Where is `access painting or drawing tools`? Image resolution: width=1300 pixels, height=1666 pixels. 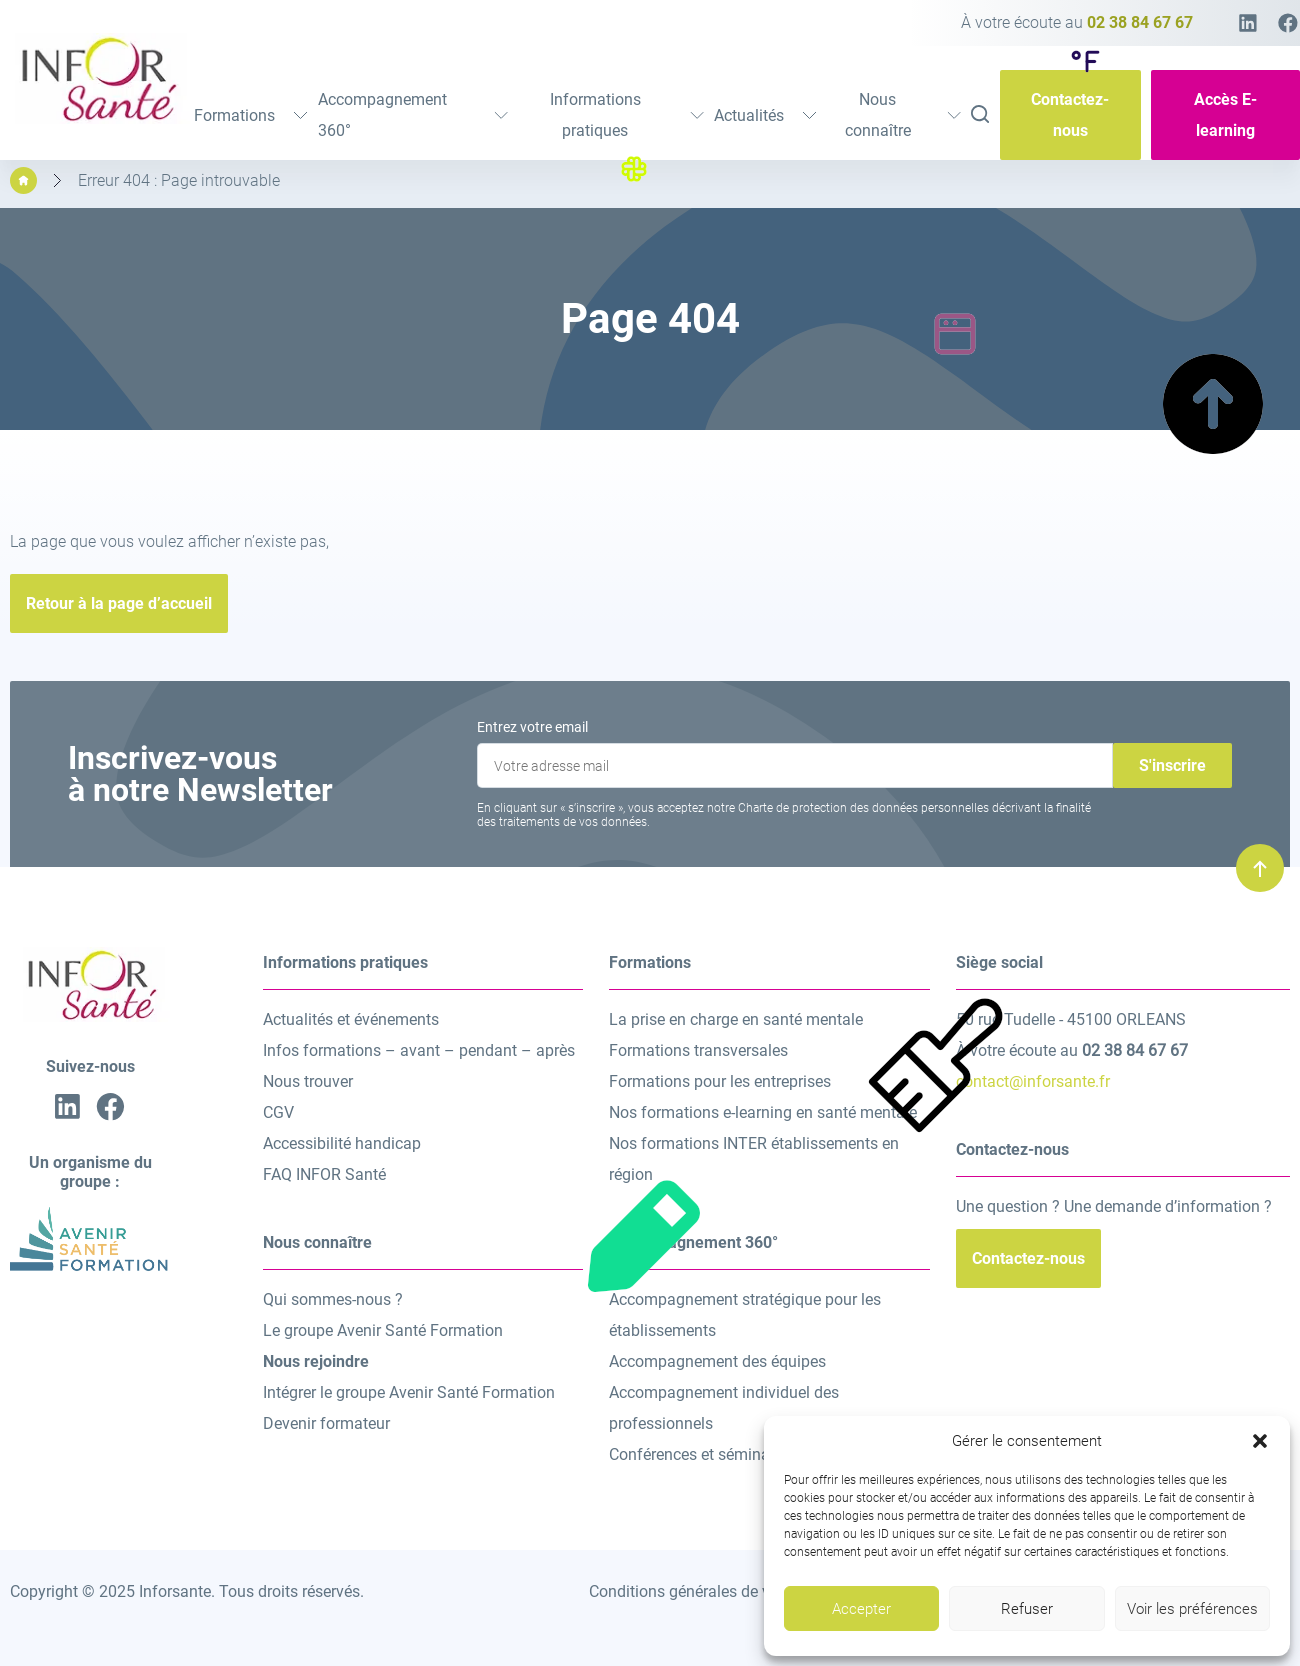 access painting or drawing tools is located at coordinates (938, 1063).